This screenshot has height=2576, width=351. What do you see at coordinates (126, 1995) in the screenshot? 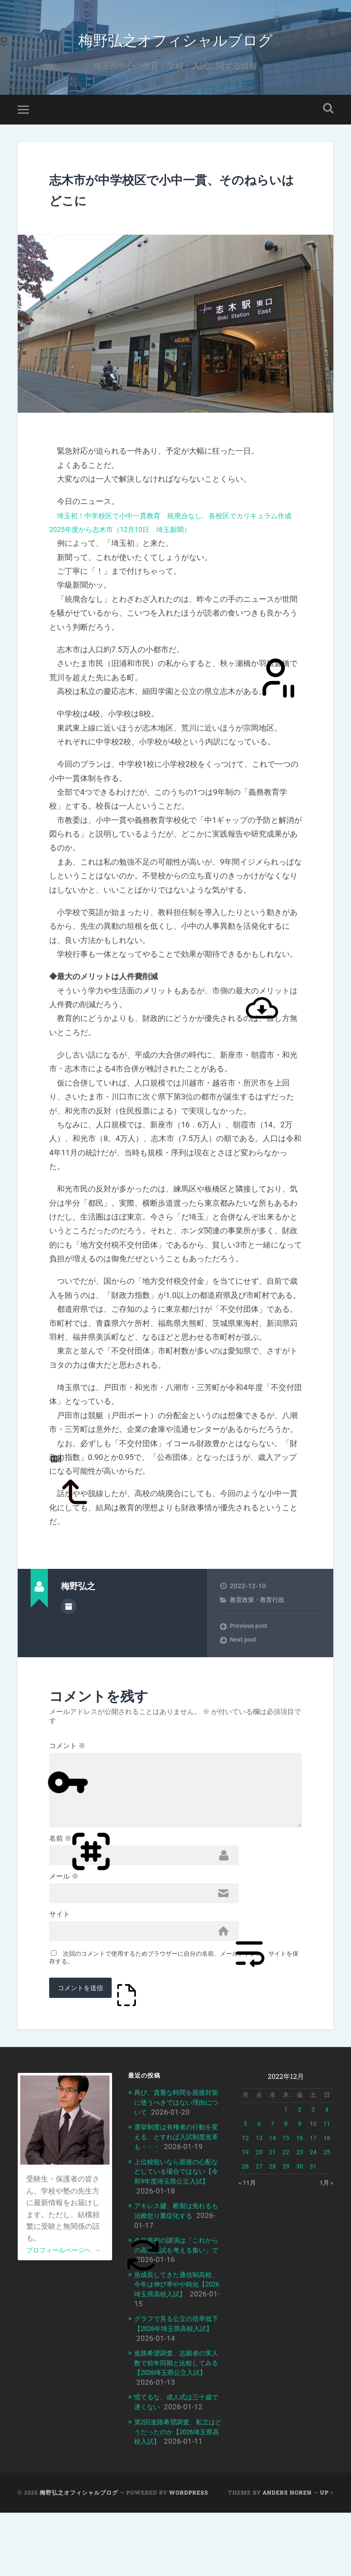
I see `indicates a draft or incomplete file` at bounding box center [126, 1995].